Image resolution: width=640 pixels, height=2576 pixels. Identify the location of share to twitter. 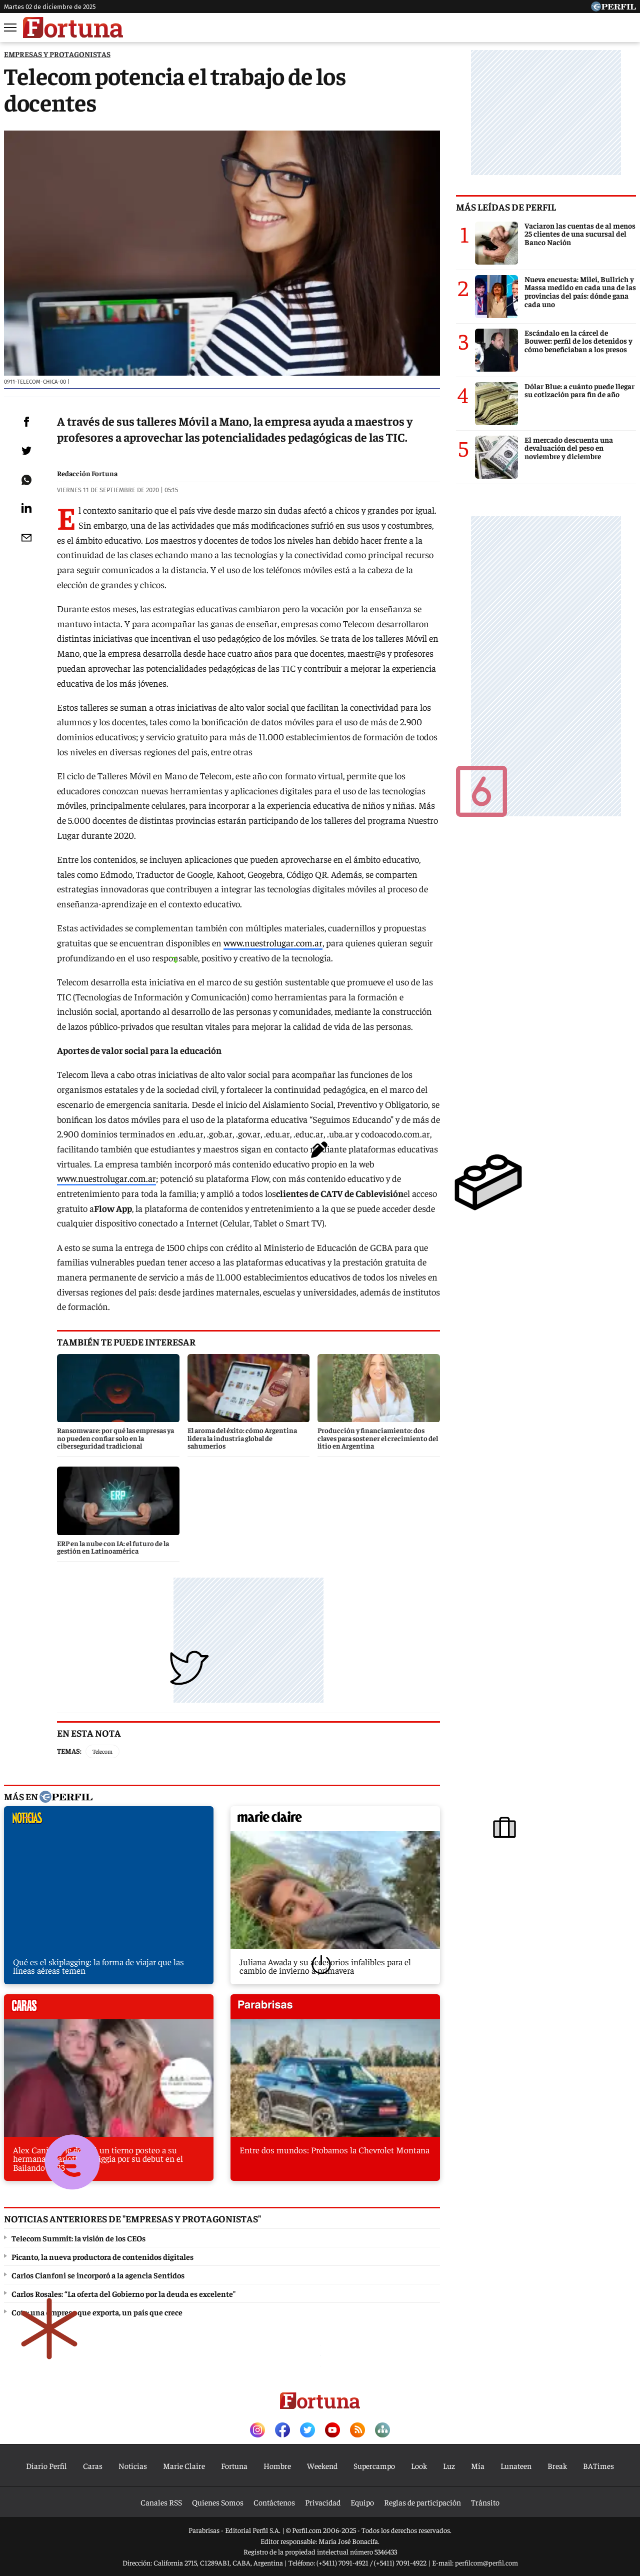
(187, 1666).